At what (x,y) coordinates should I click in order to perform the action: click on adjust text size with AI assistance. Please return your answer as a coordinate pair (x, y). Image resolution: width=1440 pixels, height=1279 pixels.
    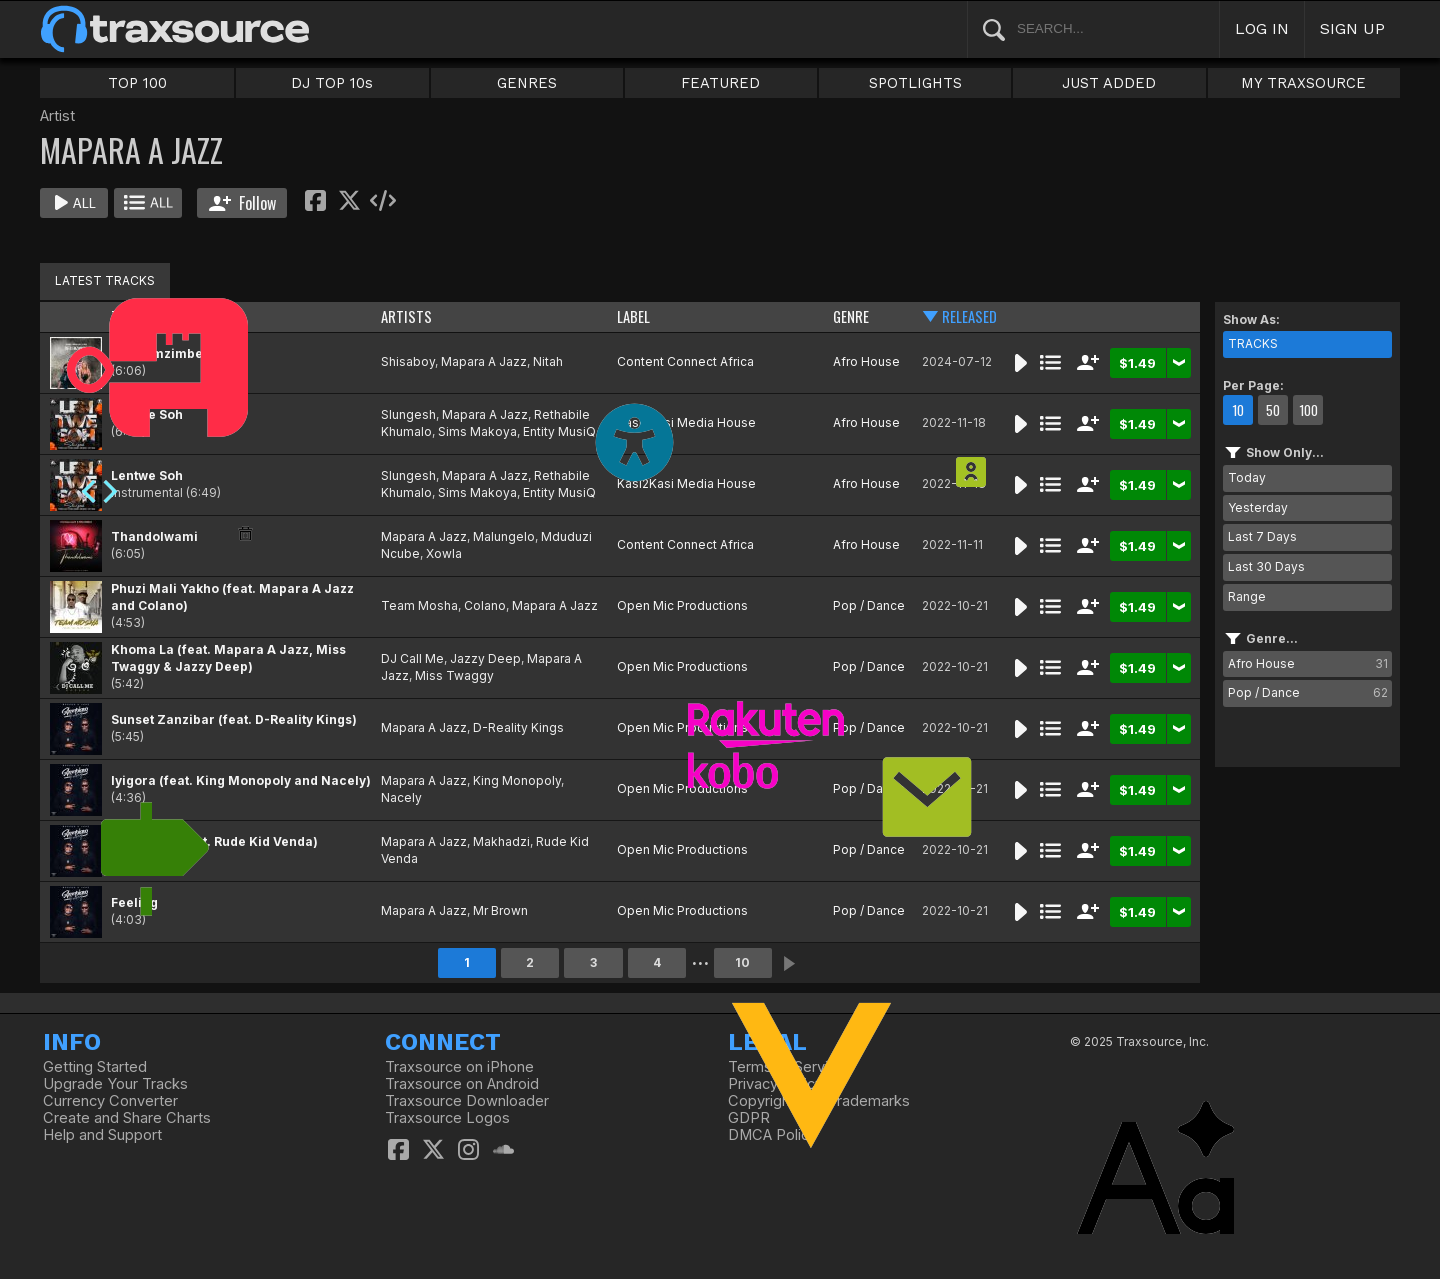
    Looking at the image, I should click on (1157, 1178).